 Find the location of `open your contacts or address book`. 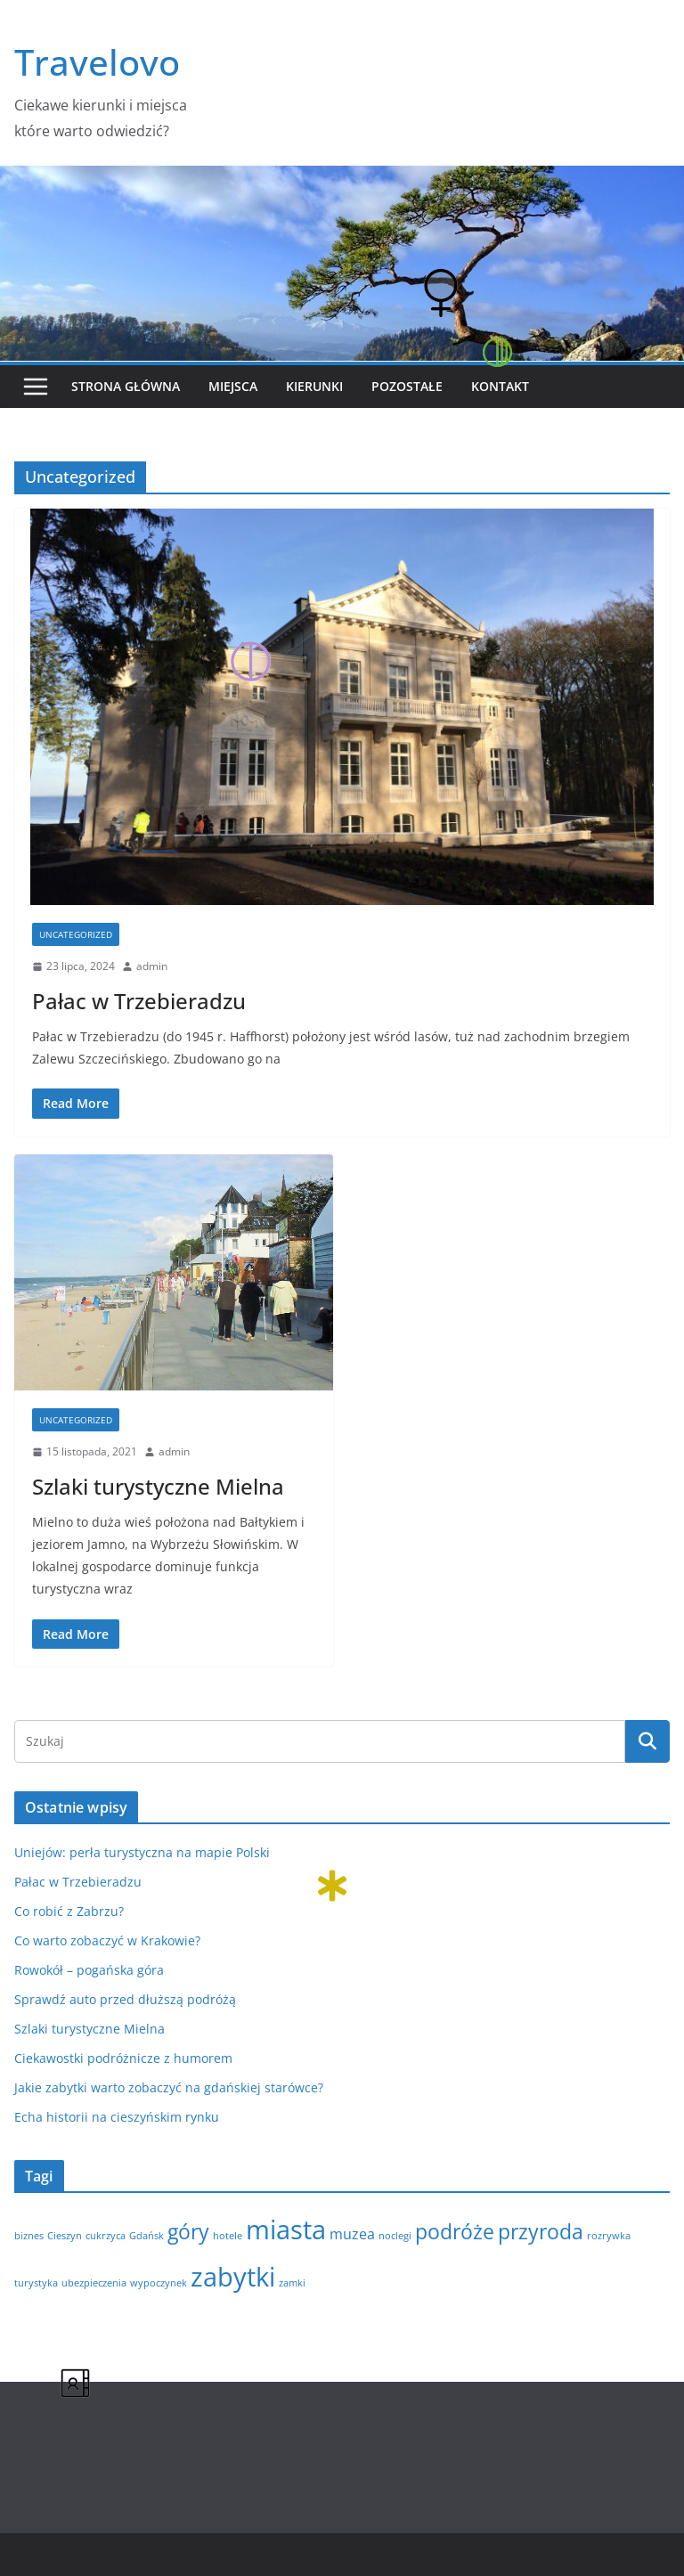

open your contacts or address book is located at coordinates (75, 2383).